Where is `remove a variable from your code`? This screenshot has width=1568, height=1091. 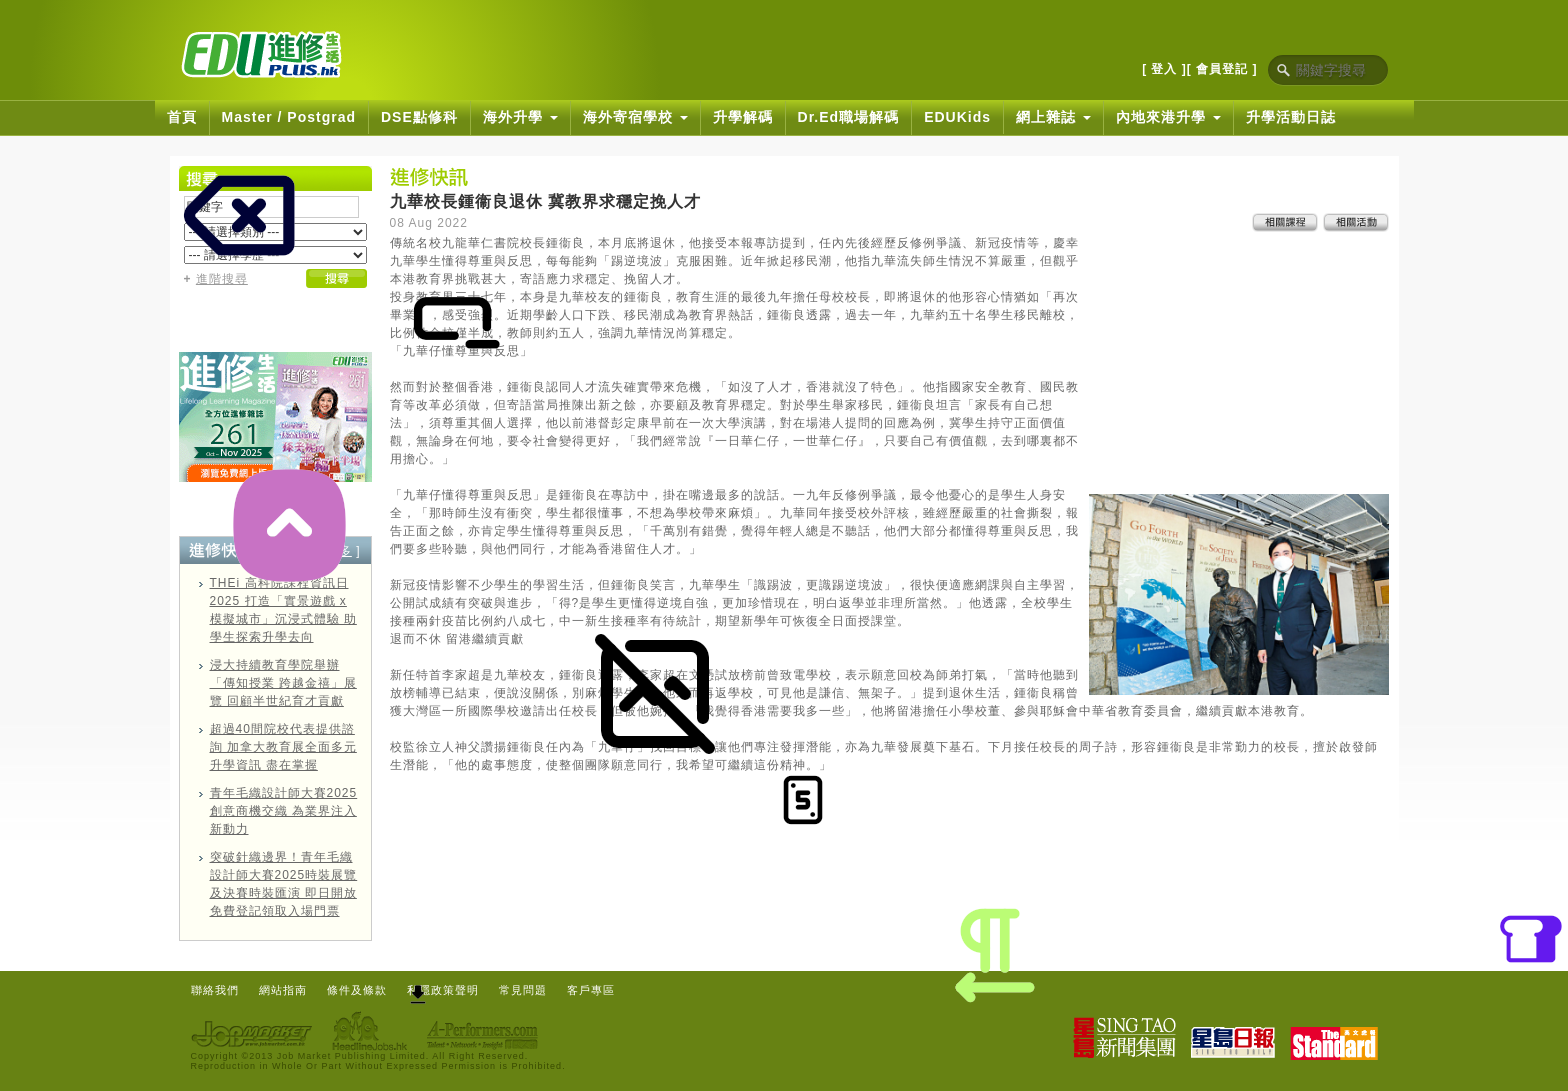
remove a variable from your code is located at coordinates (452, 318).